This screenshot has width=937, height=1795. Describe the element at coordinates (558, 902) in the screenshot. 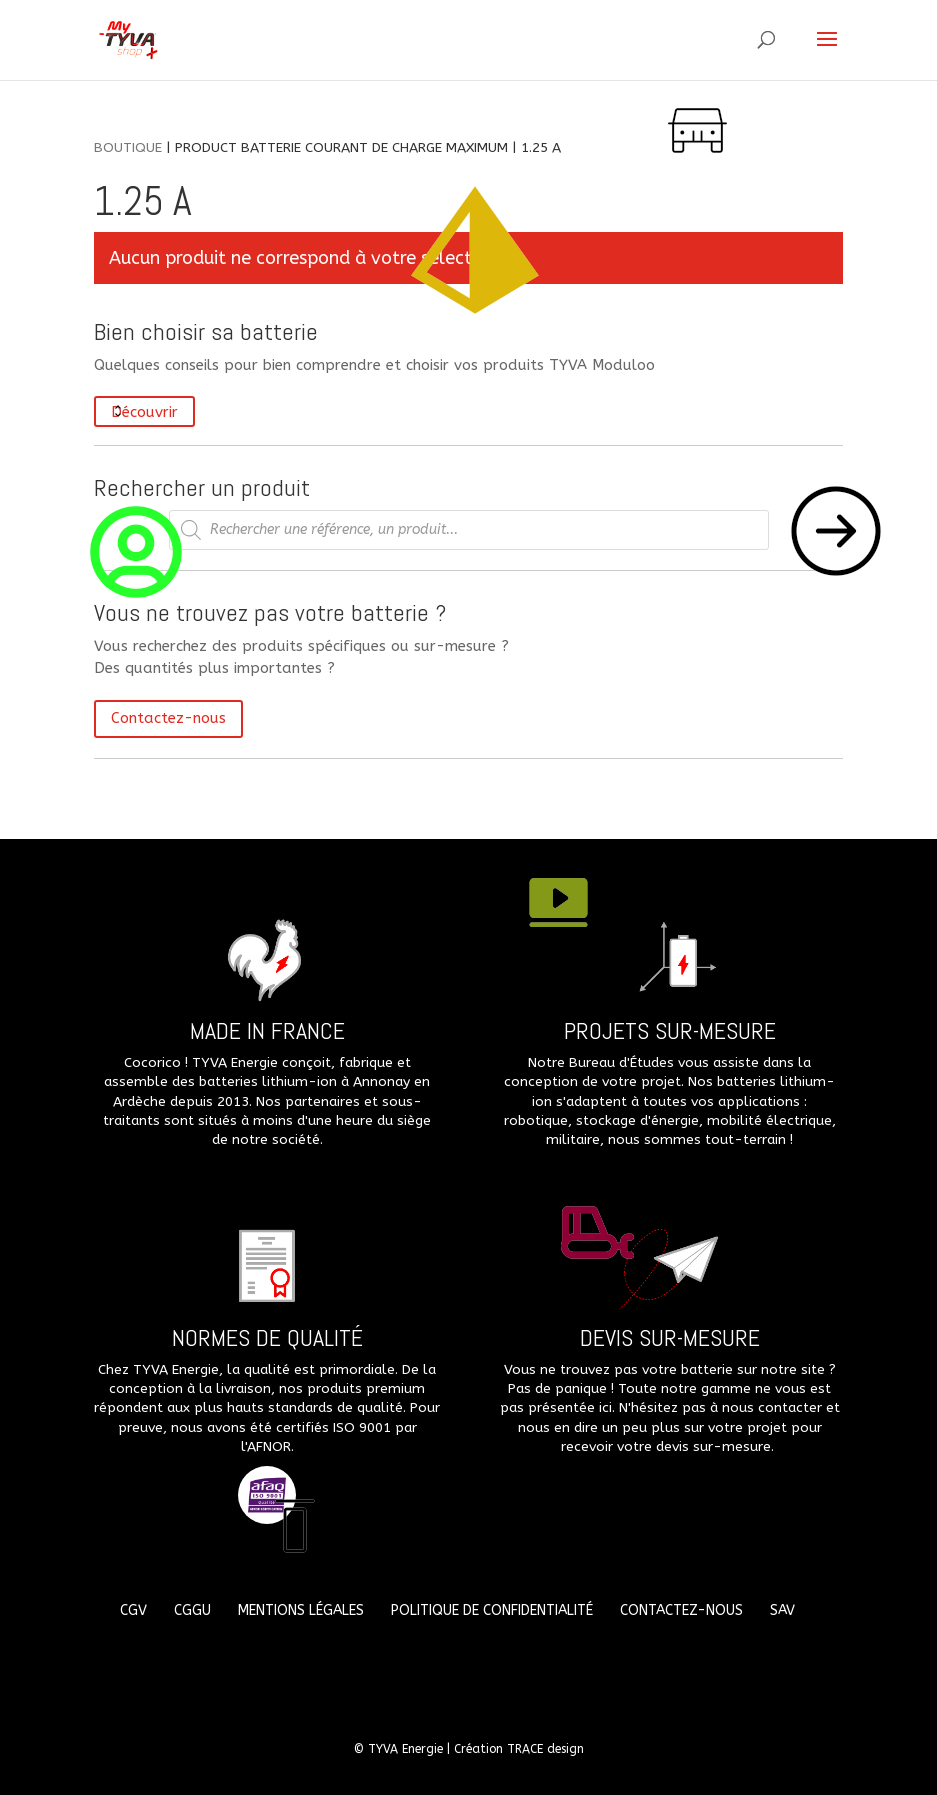

I see `play a video` at that location.